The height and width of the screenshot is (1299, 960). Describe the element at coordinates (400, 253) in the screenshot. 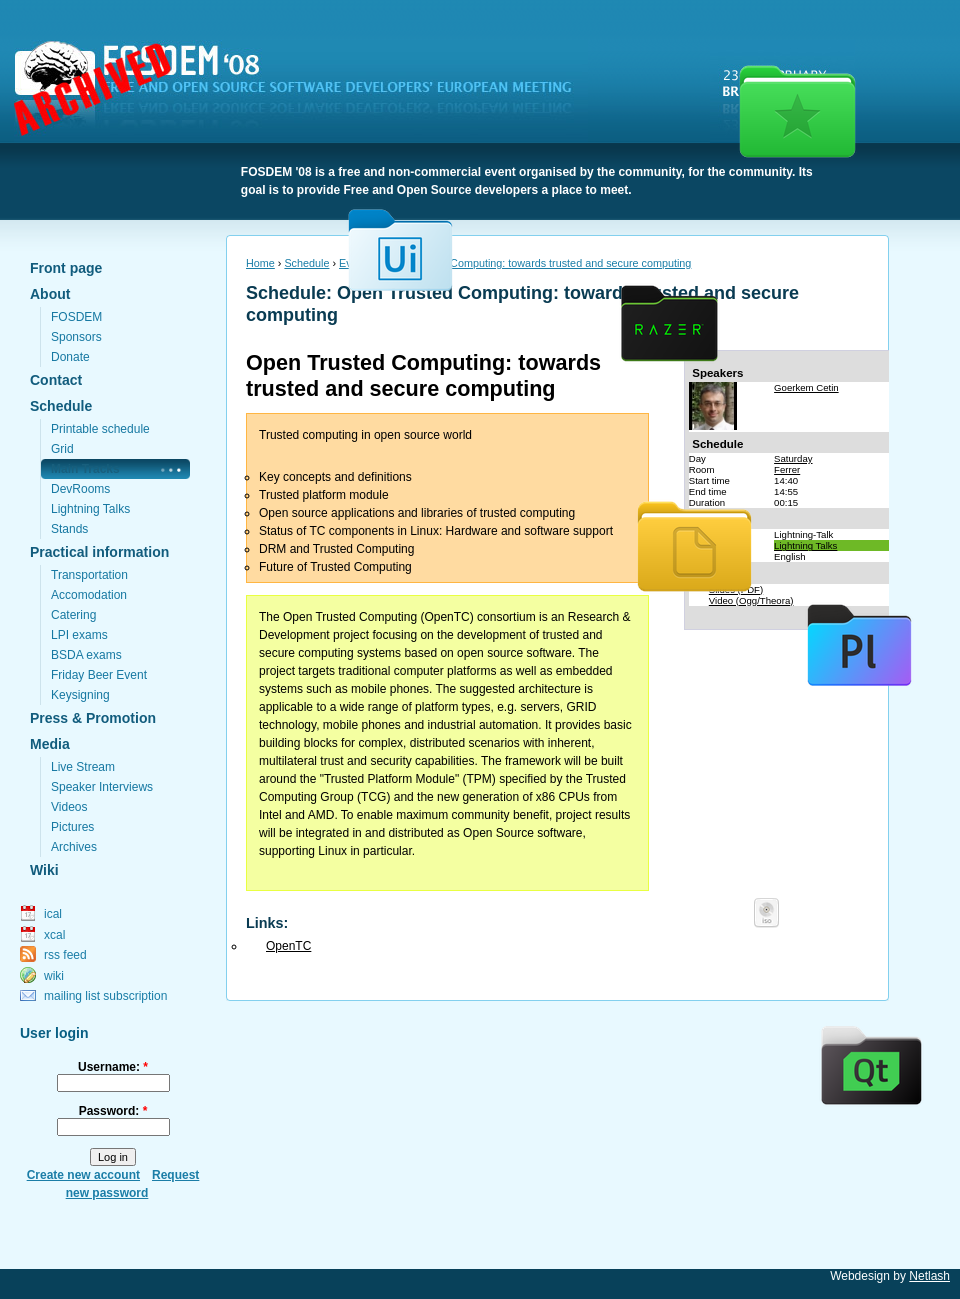

I see `folder containing UiPath automation projects` at that location.